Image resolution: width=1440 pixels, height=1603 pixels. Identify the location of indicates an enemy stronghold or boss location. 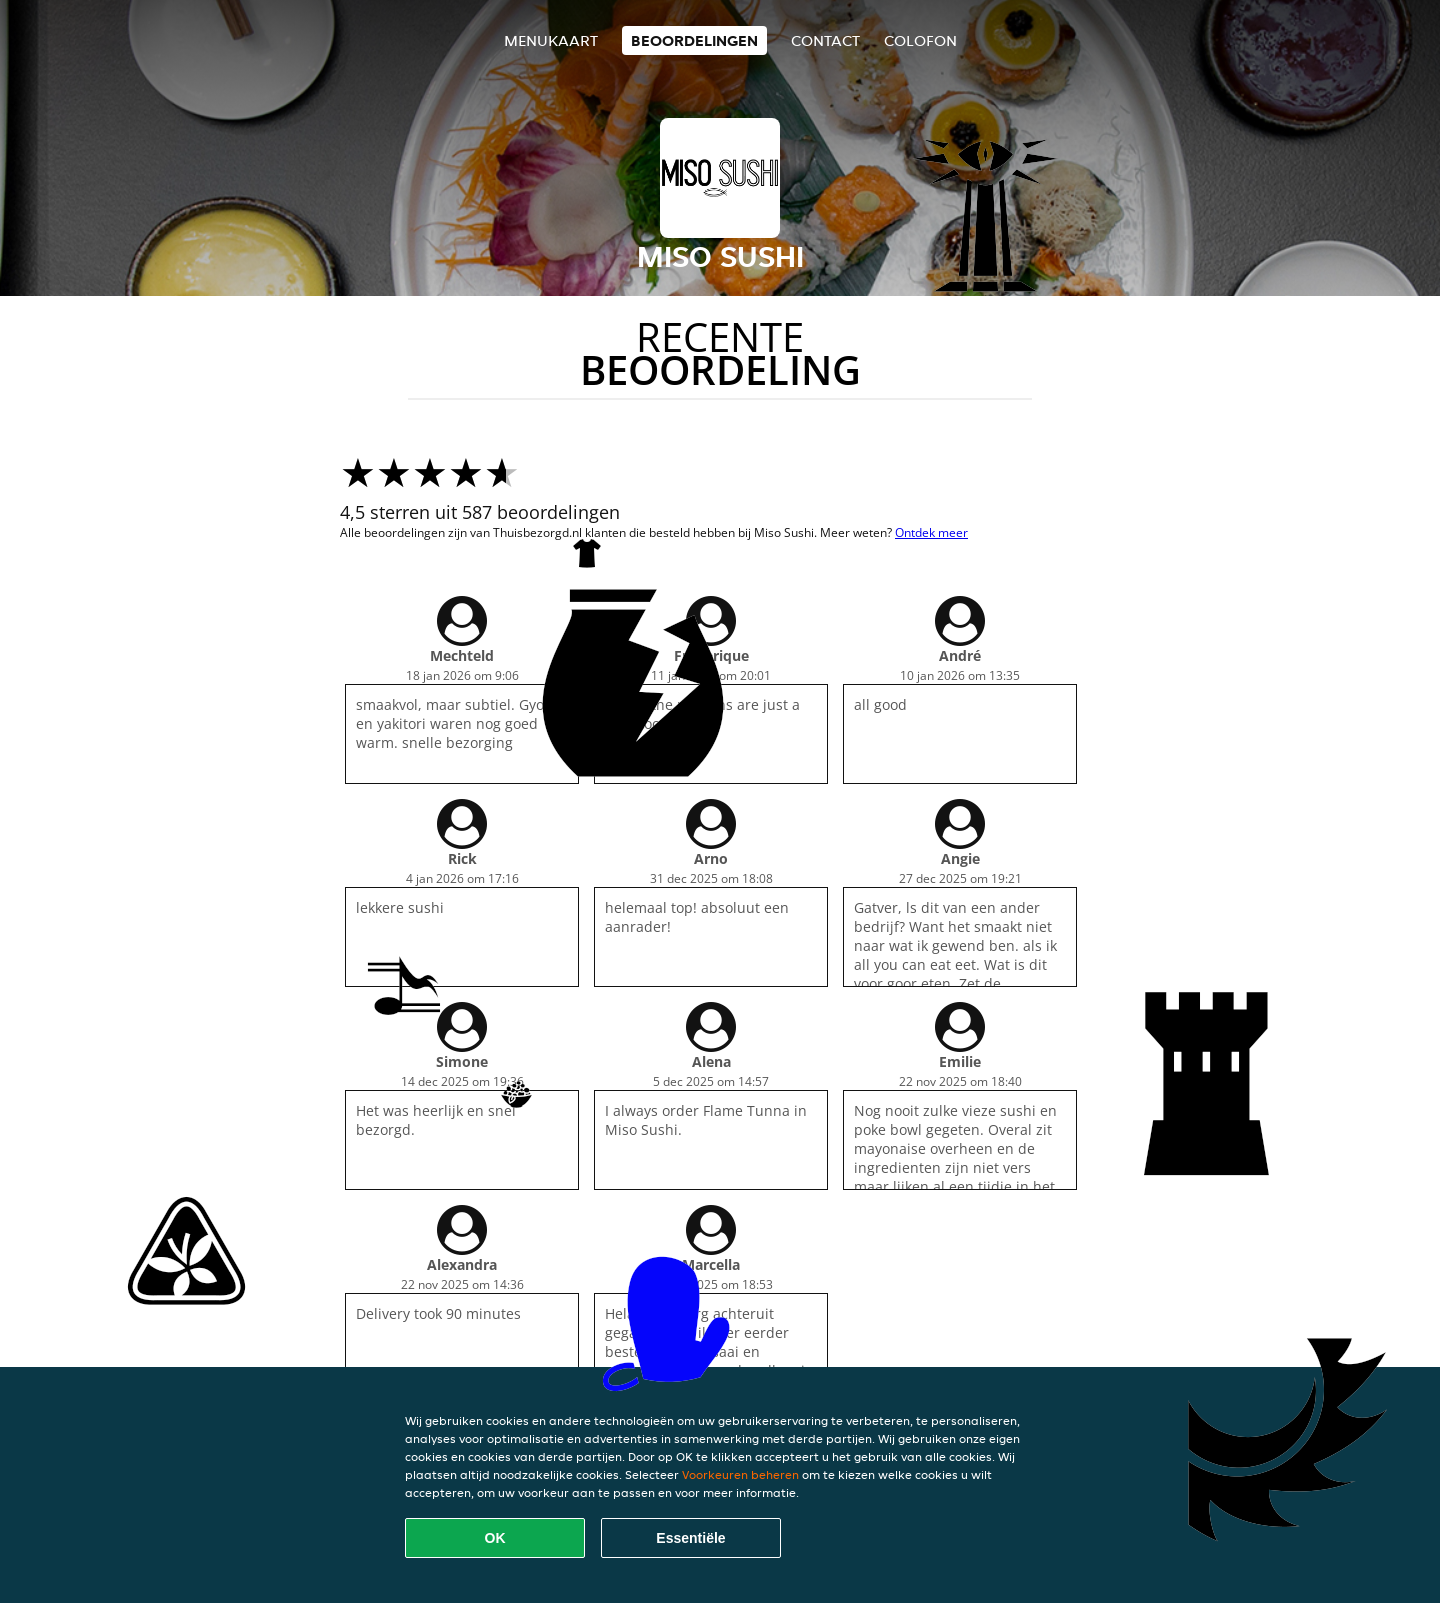
(985, 215).